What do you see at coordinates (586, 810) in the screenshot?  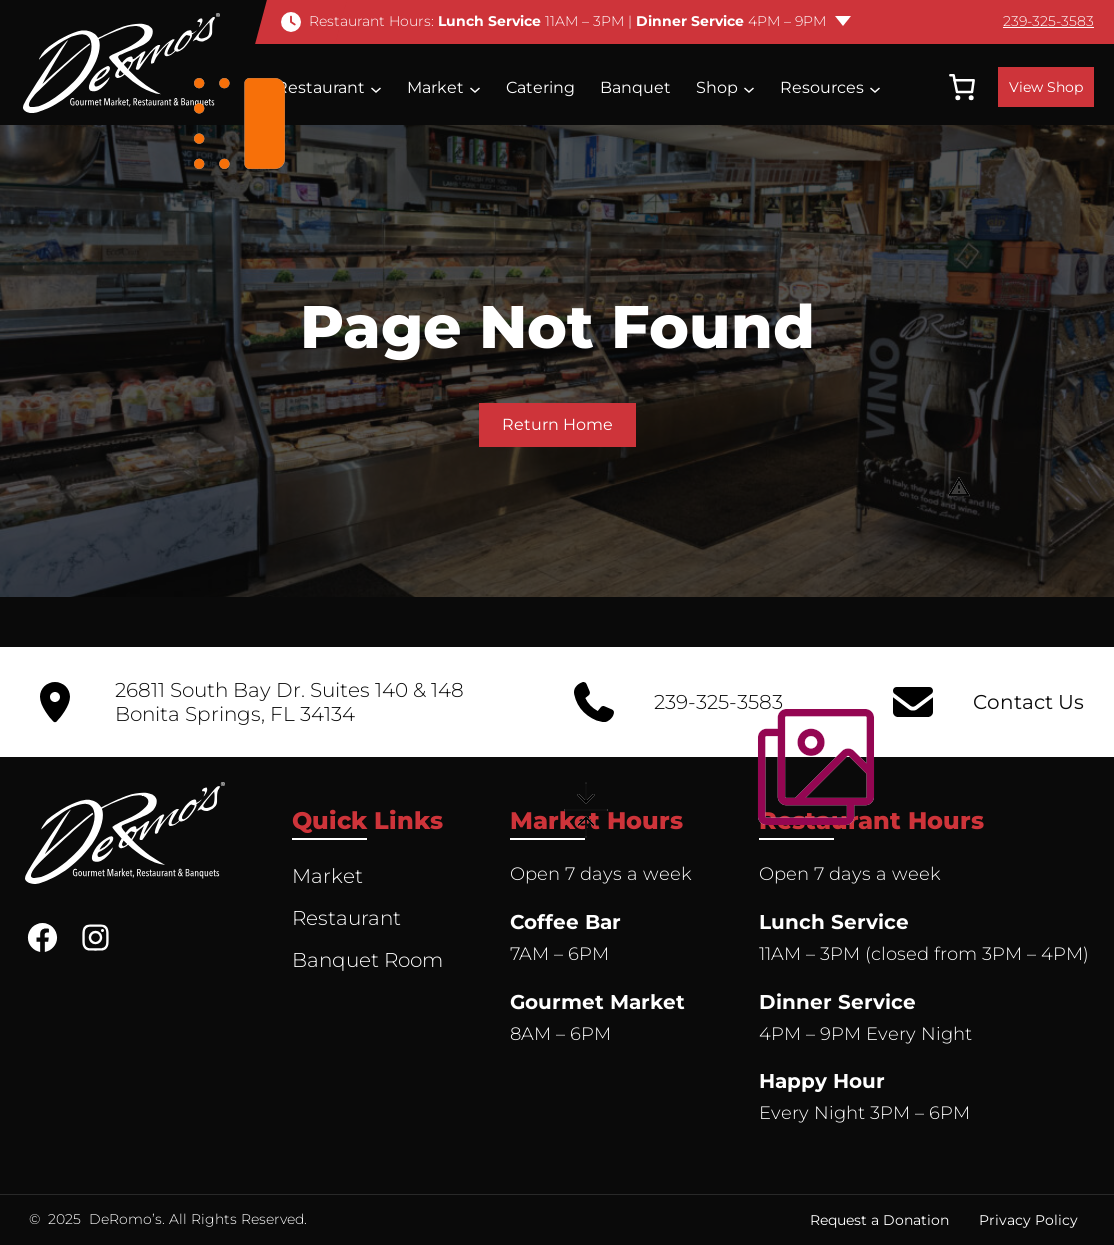 I see `collapse or minimize vertical content` at bounding box center [586, 810].